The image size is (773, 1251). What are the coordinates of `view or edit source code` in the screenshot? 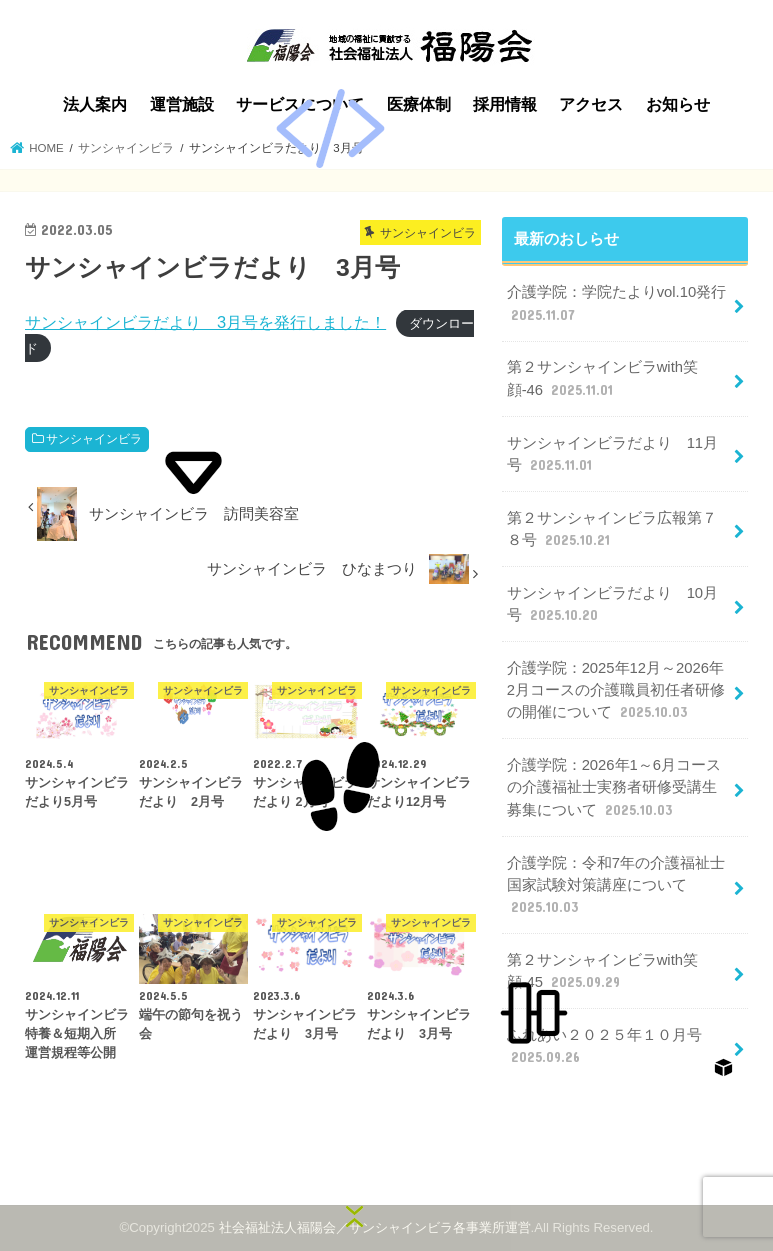 It's located at (330, 128).